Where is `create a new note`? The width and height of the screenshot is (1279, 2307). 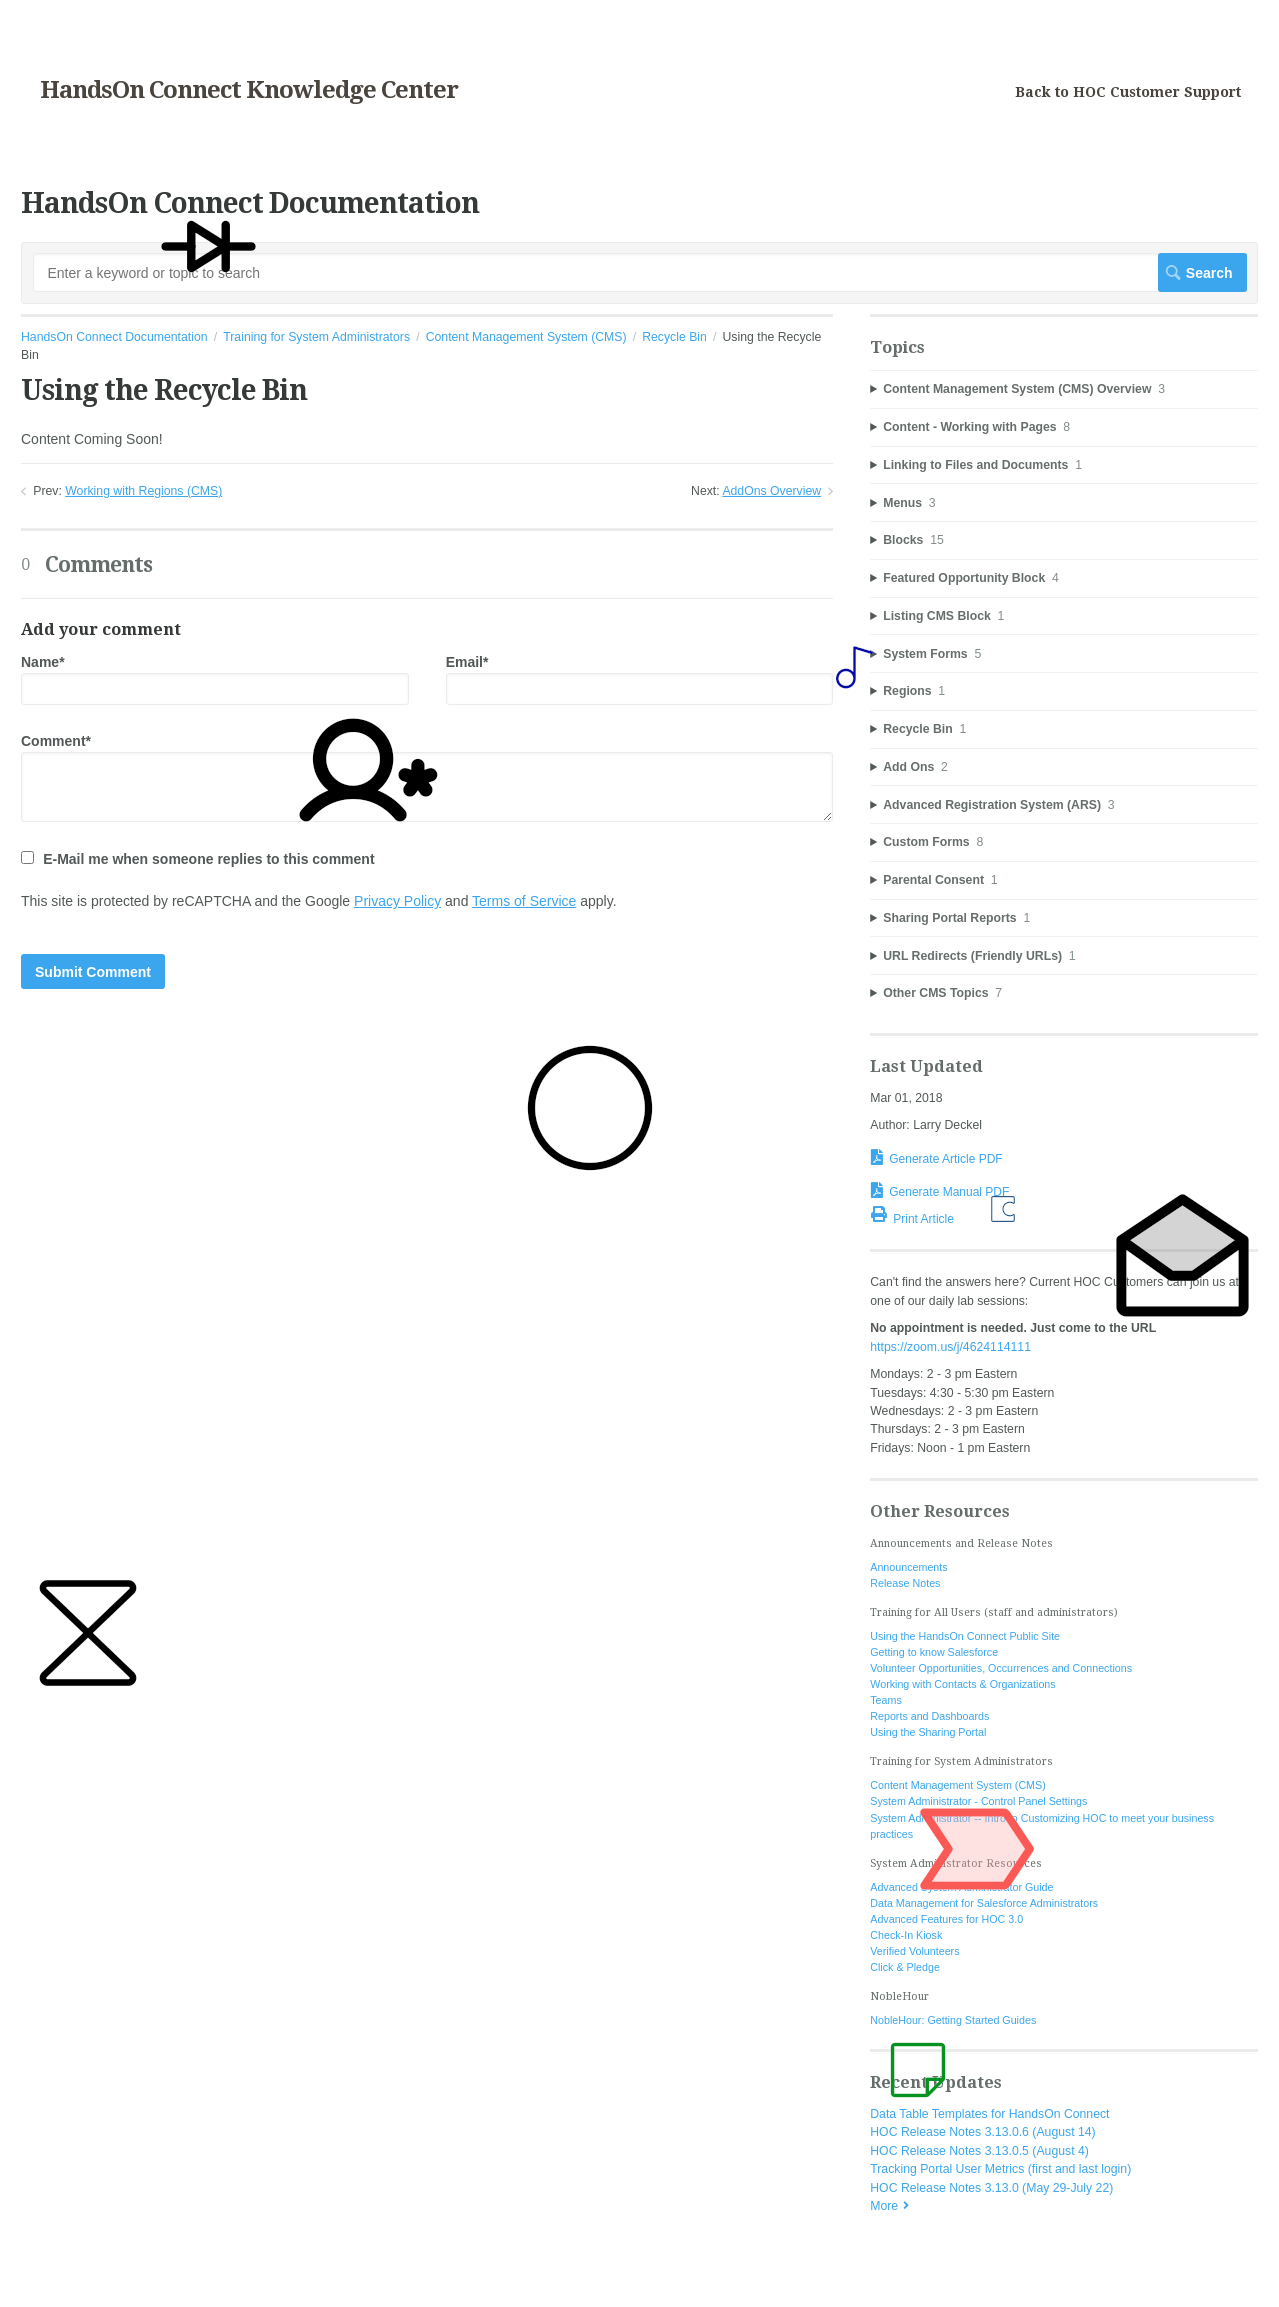
create a new note is located at coordinates (918, 2070).